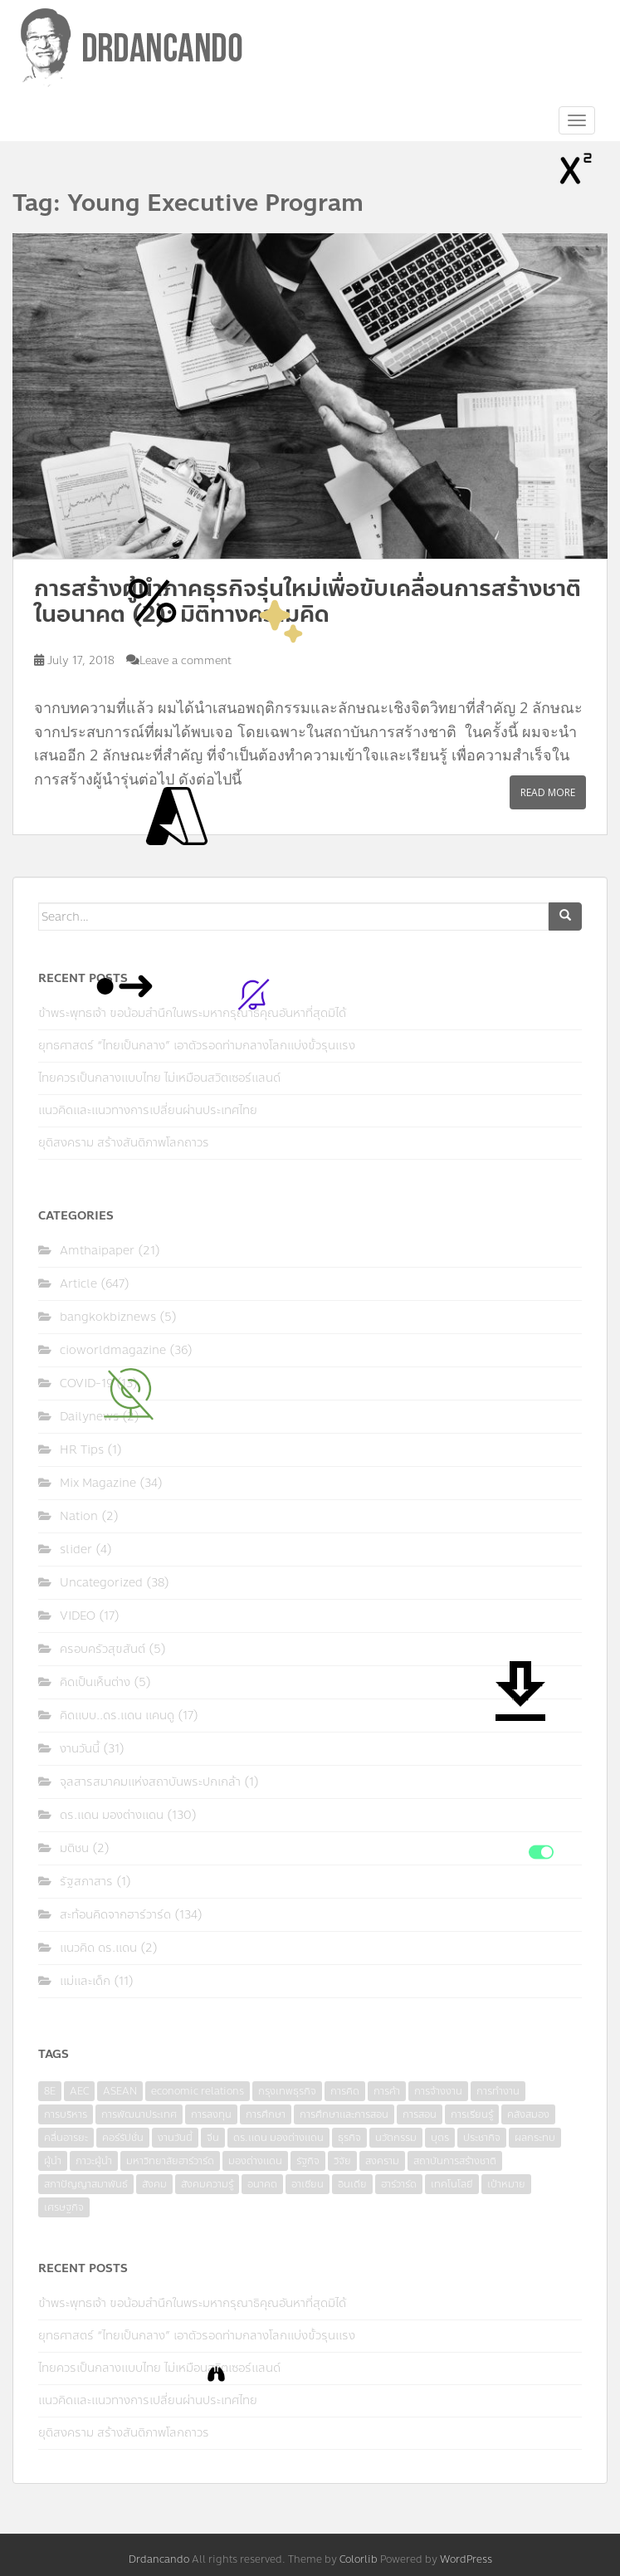 The height and width of the screenshot is (2576, 620). I want to click on view or apply a percentage value, so click(152, 600).